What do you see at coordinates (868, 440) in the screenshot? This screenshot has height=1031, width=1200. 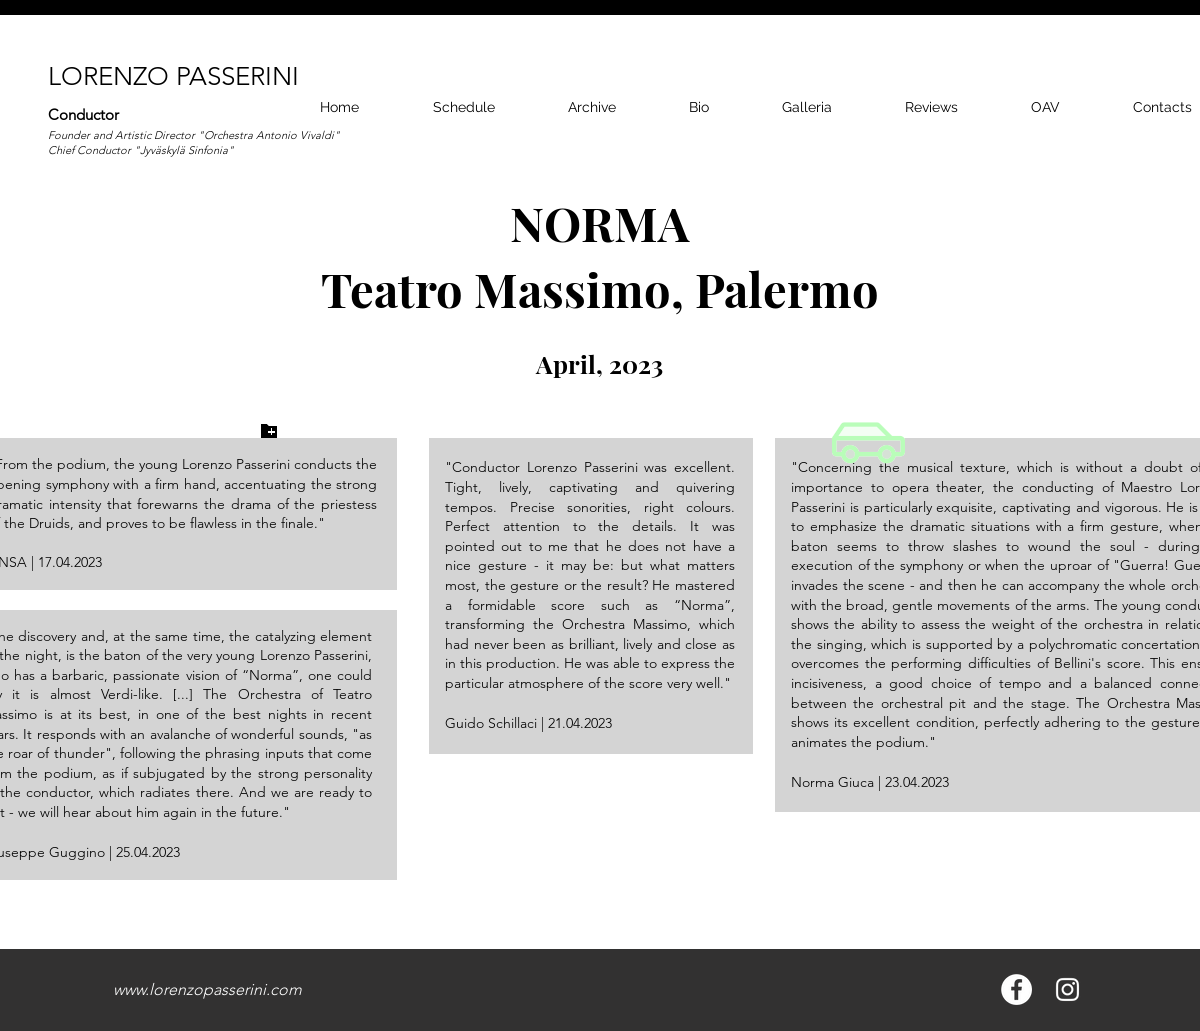 I see `access vehicle or car settings` at bounding box center [868, 440].